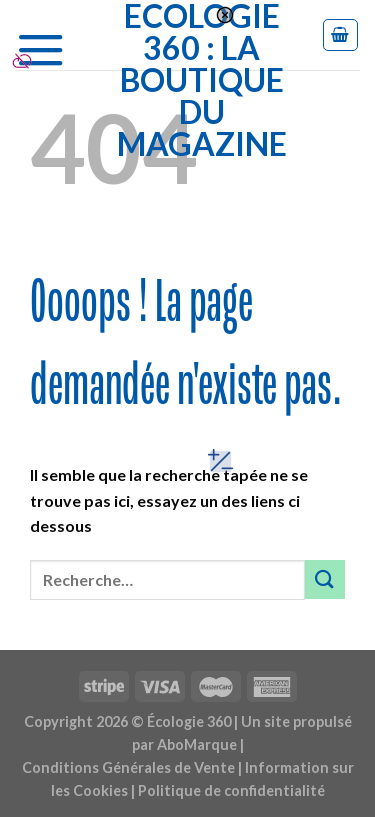 The width and height of the screenshot is (375, 817). Describe the element at coordinates (22, 61) in the screenshot. I see `indicates cloud sync is disabled` at that location.